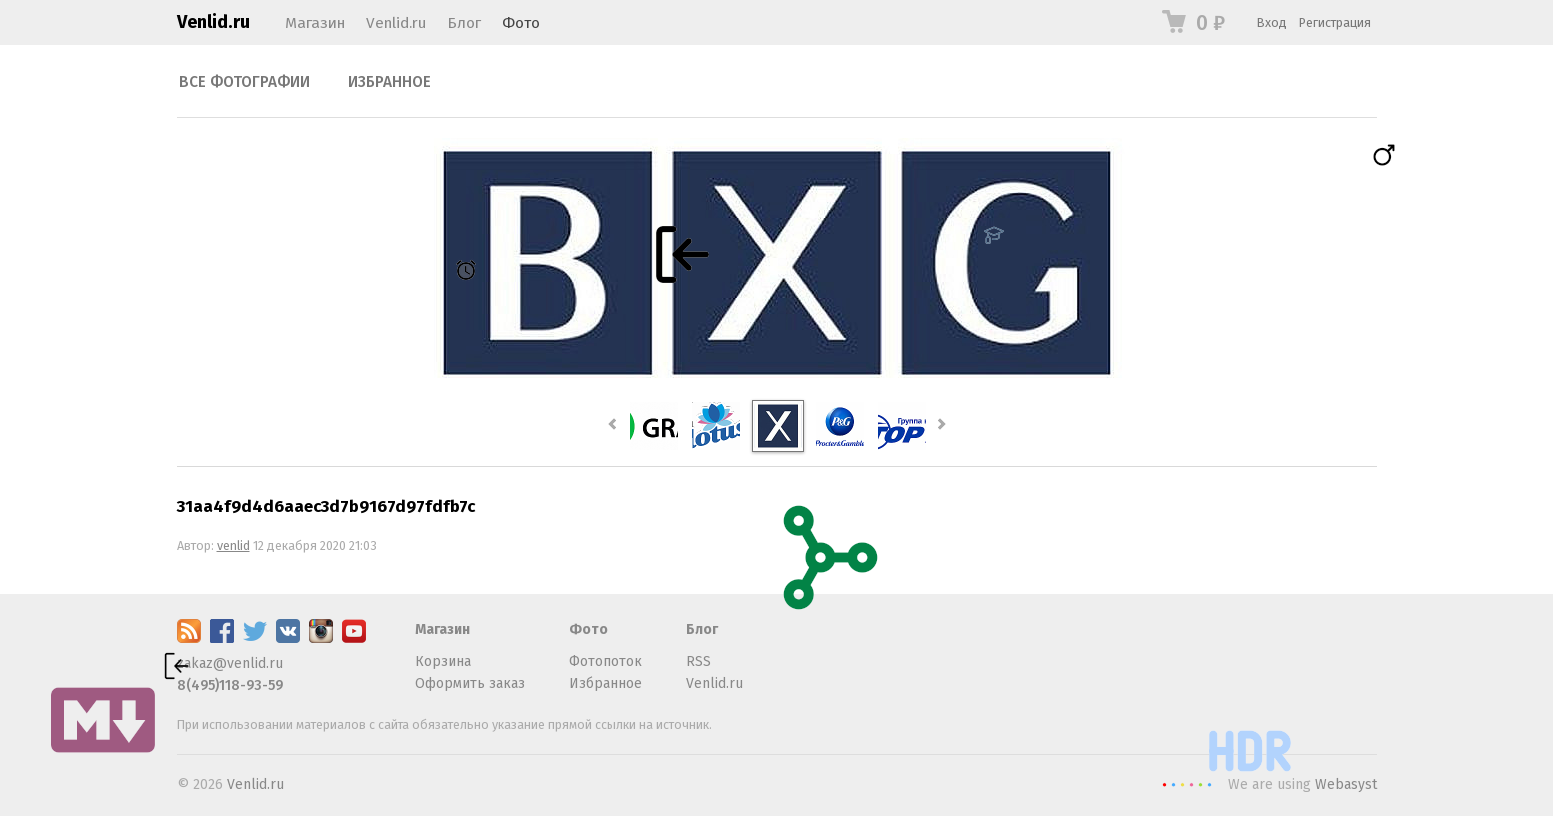 This screenshot has width=1553, height=816. What do you see at coordinates (1384, 155) in the screenshot?
I see `select male gender option` at bounding box center [1384, 155].